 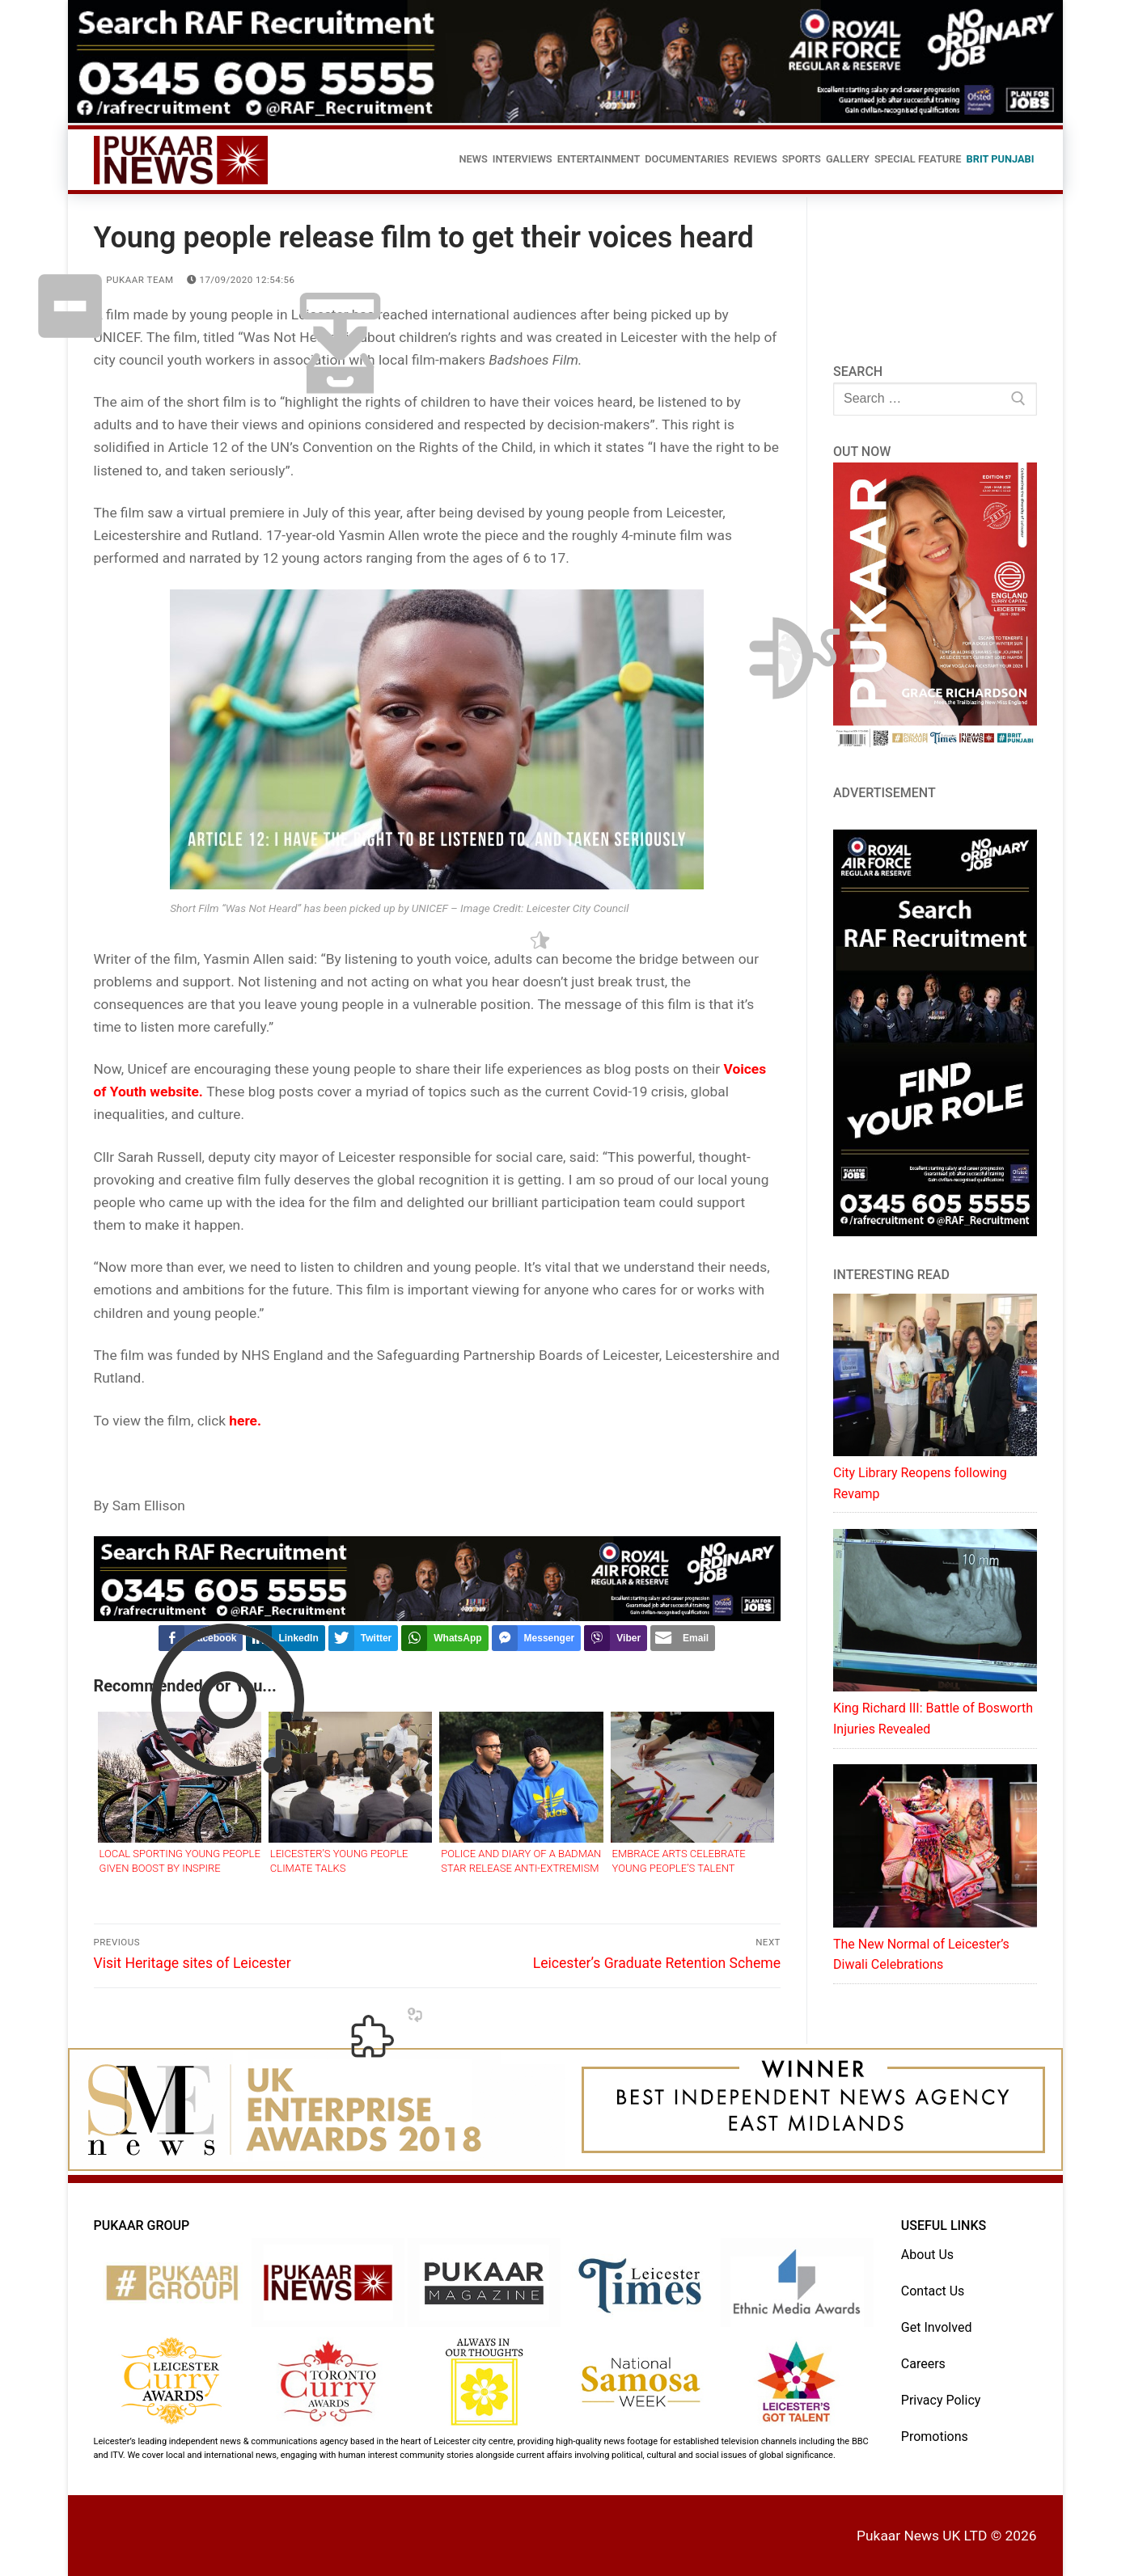 What do you see at coordinates (796, 658) in the screenshot?
I see `access online accounts settings` at bounding box center [796, 658].